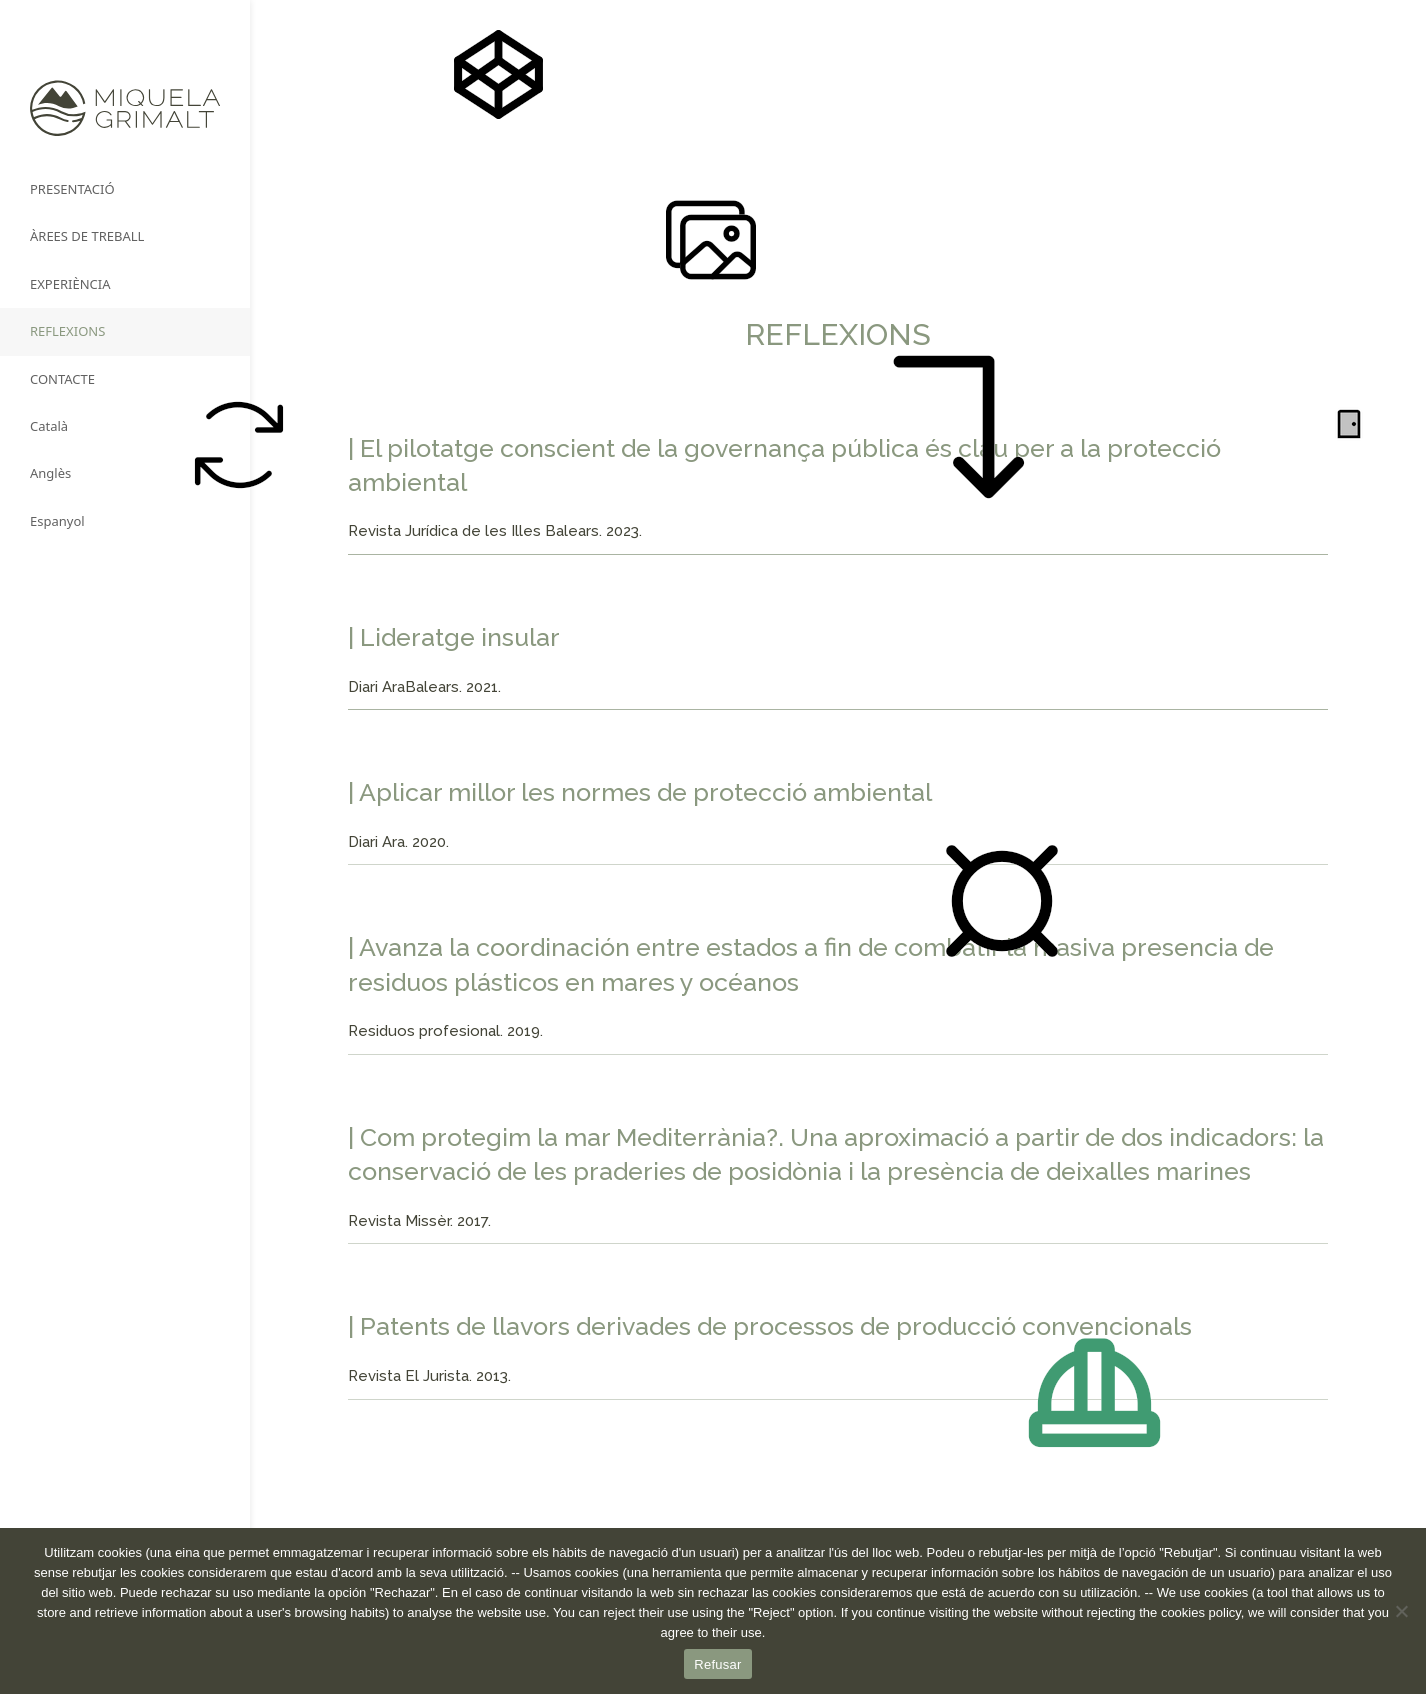  I want to click on navigate to the next line or section below, so click(959, 427).